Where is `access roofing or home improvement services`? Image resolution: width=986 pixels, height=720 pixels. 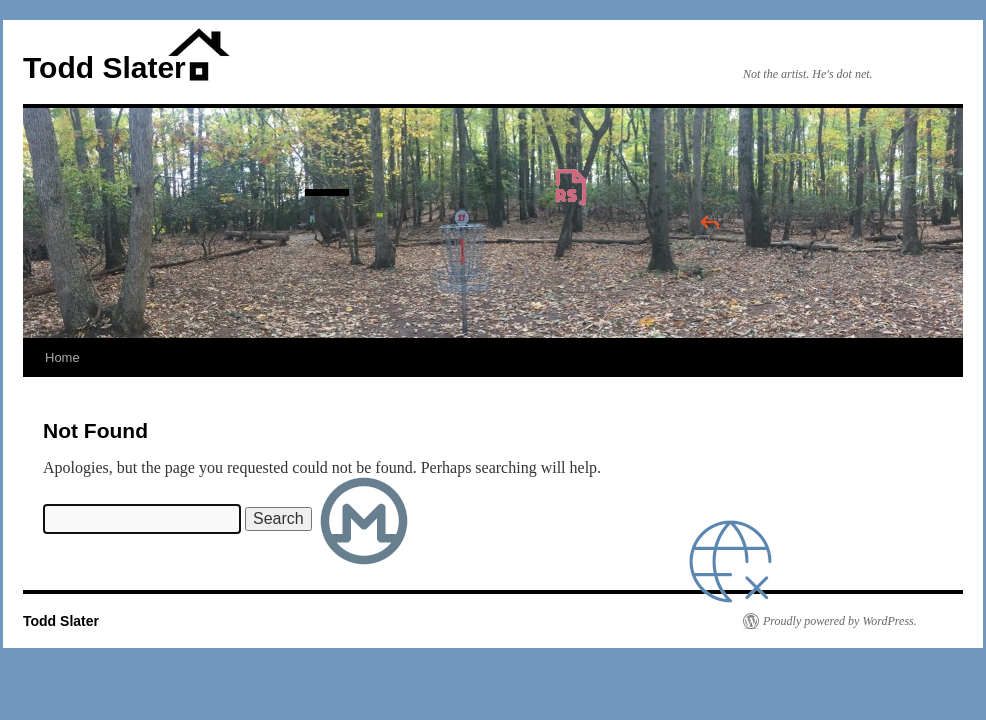 access roofing or home improvement services is located at coordinates (199, 56).